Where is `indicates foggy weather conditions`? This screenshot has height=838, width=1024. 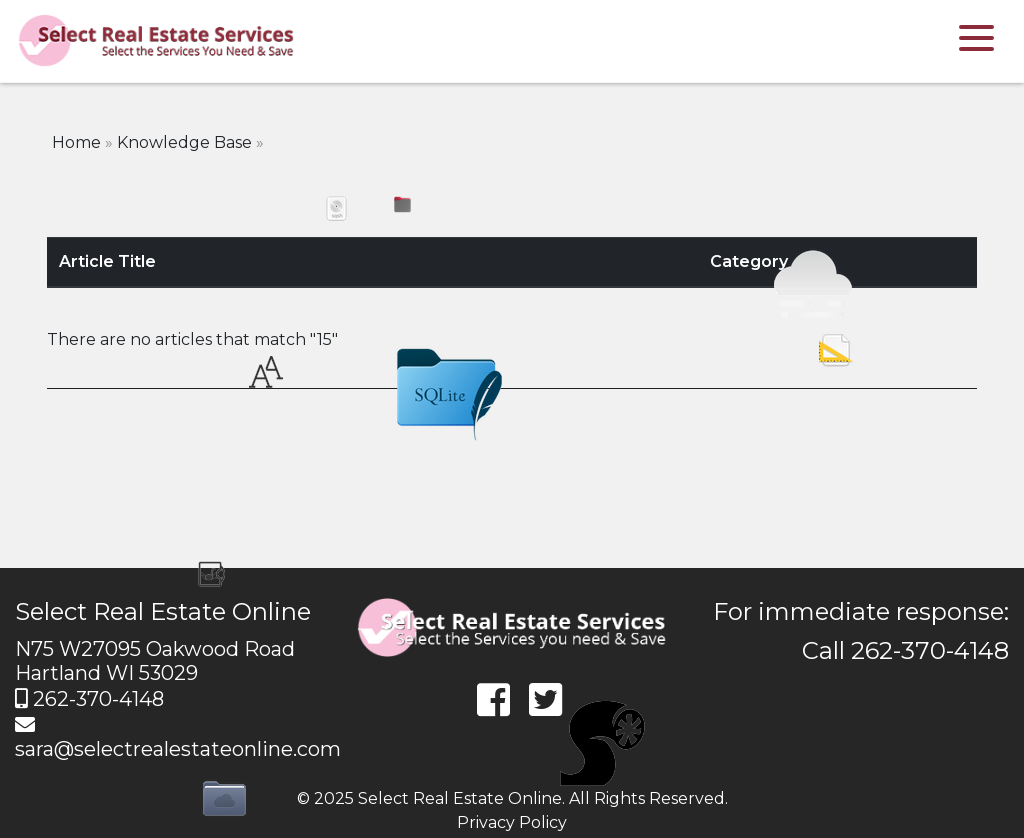
indicates foggy weather conditions is located at coordinates (813, 284).